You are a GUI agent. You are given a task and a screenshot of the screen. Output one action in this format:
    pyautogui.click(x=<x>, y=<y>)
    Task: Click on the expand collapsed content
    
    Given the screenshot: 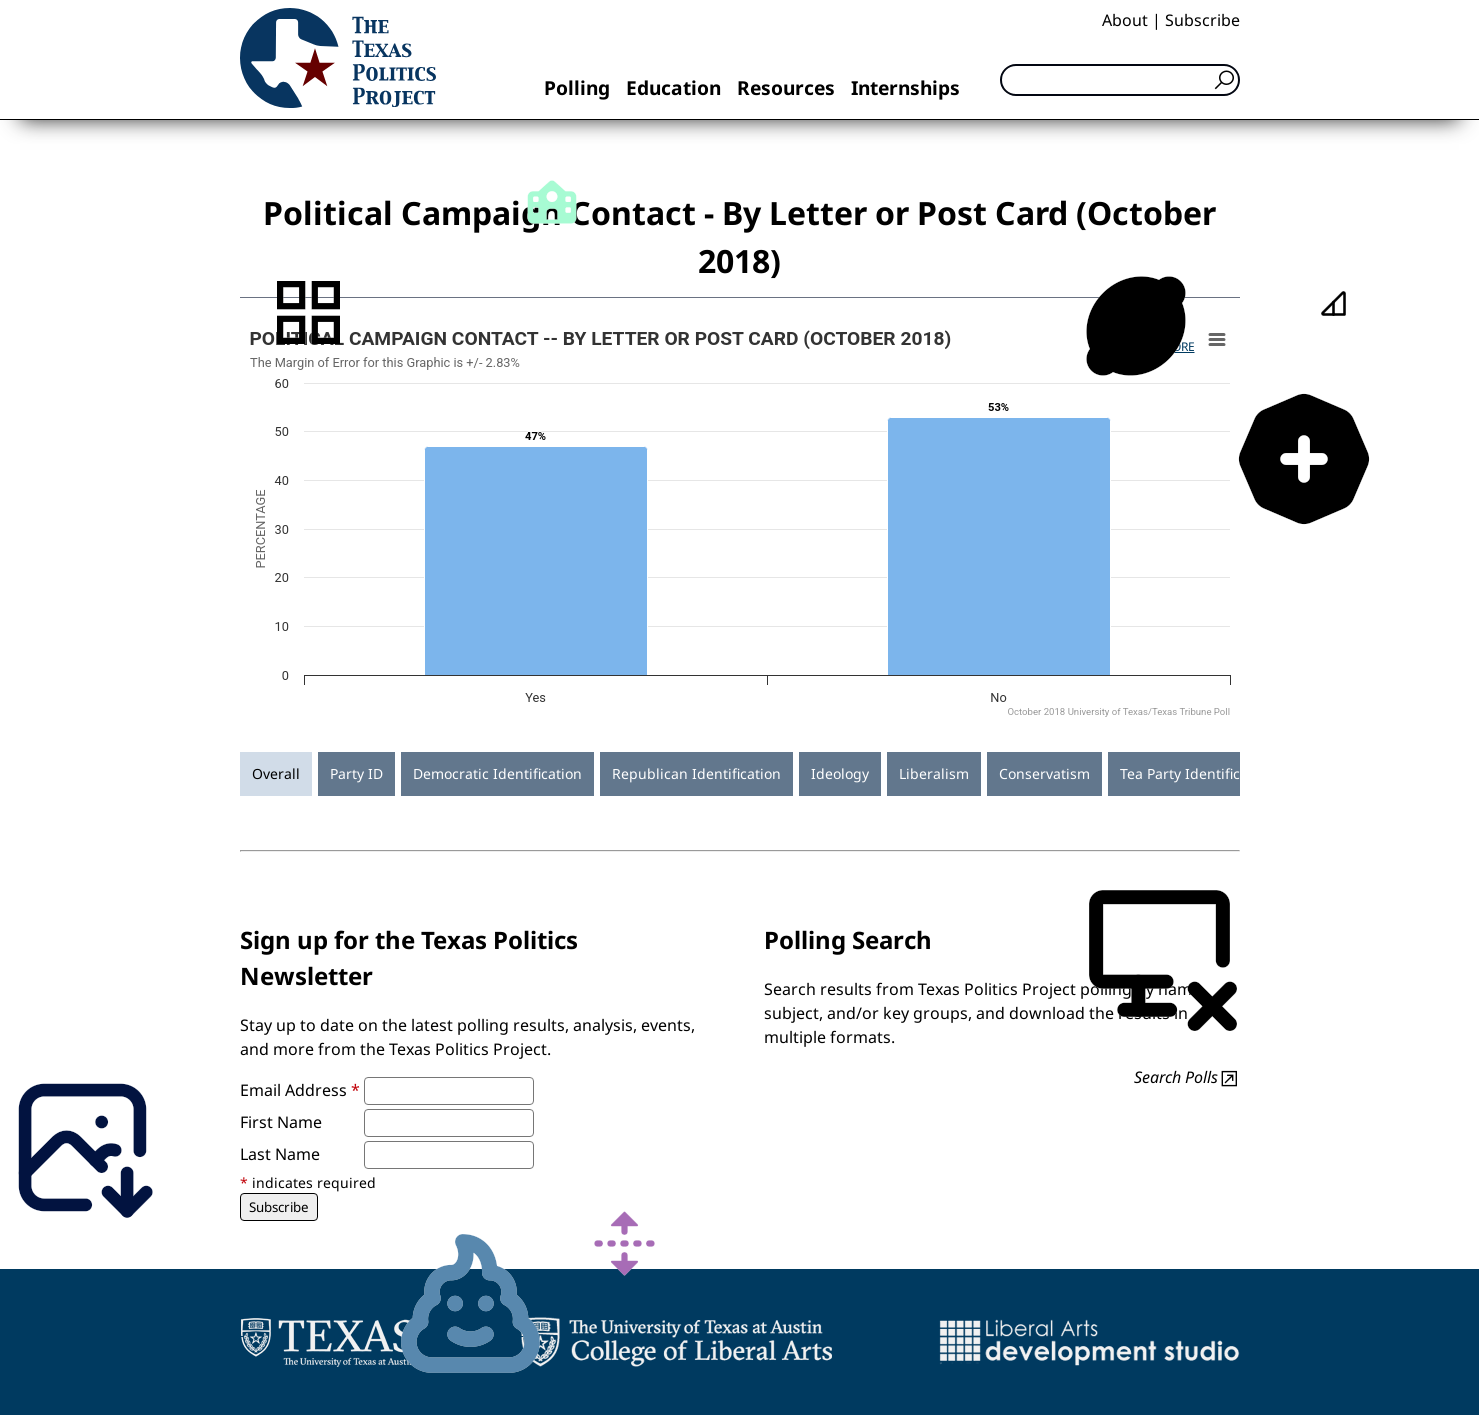 What is the action you would take?
    pyautogui.click(x=624, y=1243)
    